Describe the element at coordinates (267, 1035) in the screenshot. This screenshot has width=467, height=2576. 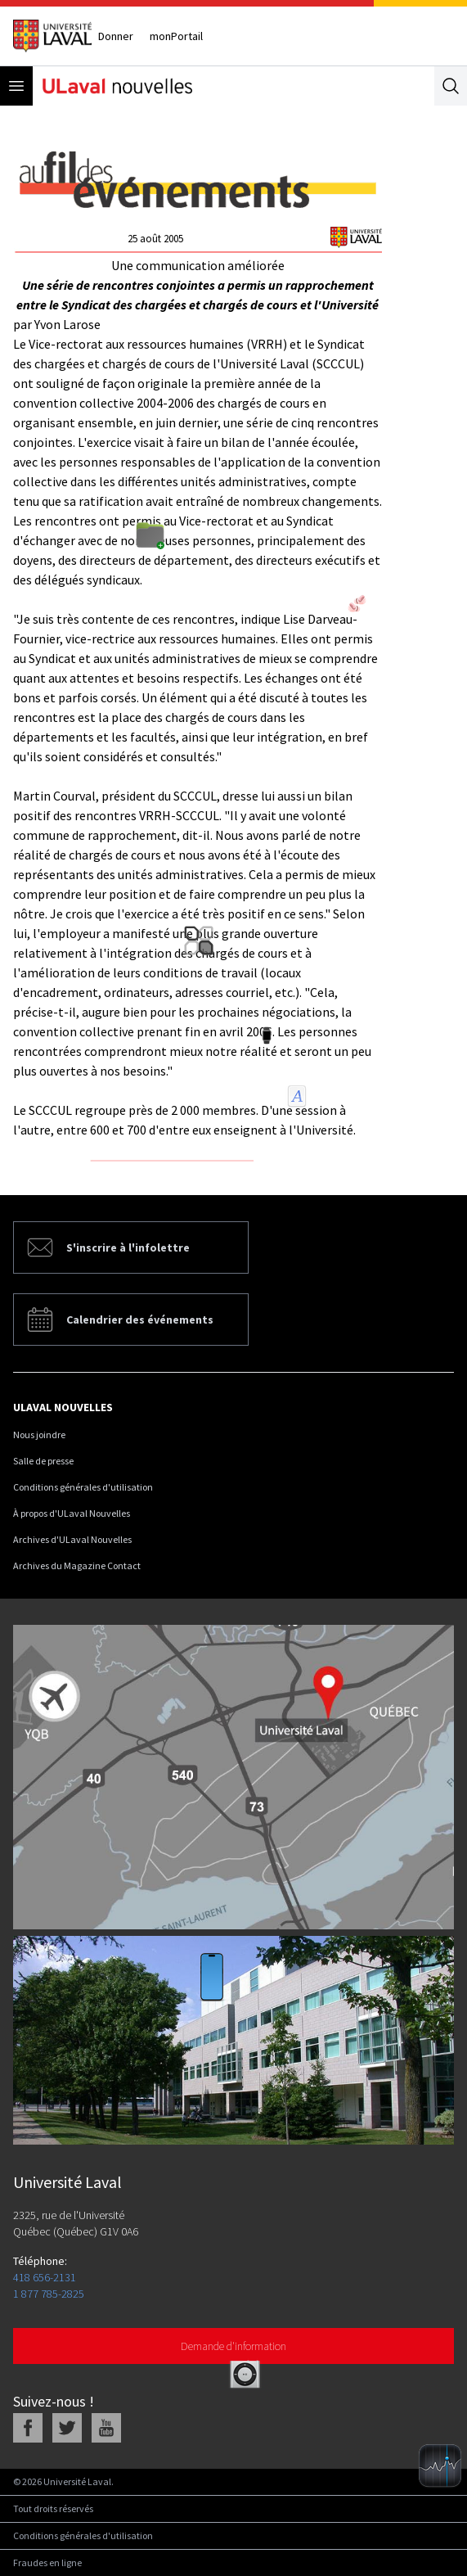
I see `apple watch device icon` at that location.